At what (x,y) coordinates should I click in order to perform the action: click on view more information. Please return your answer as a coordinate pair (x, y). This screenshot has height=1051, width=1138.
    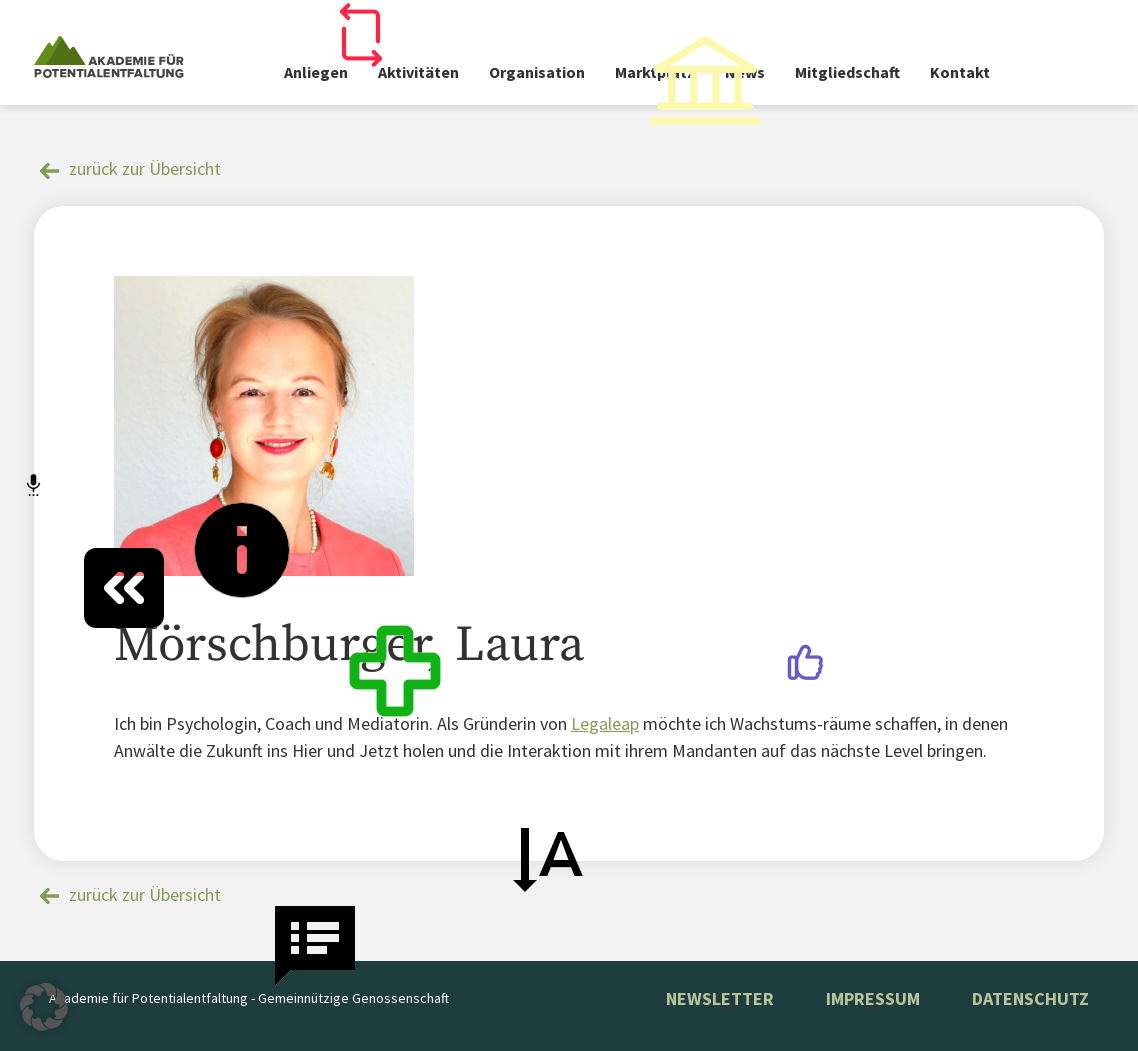
    Looking at the image, I should click on (242, 550).